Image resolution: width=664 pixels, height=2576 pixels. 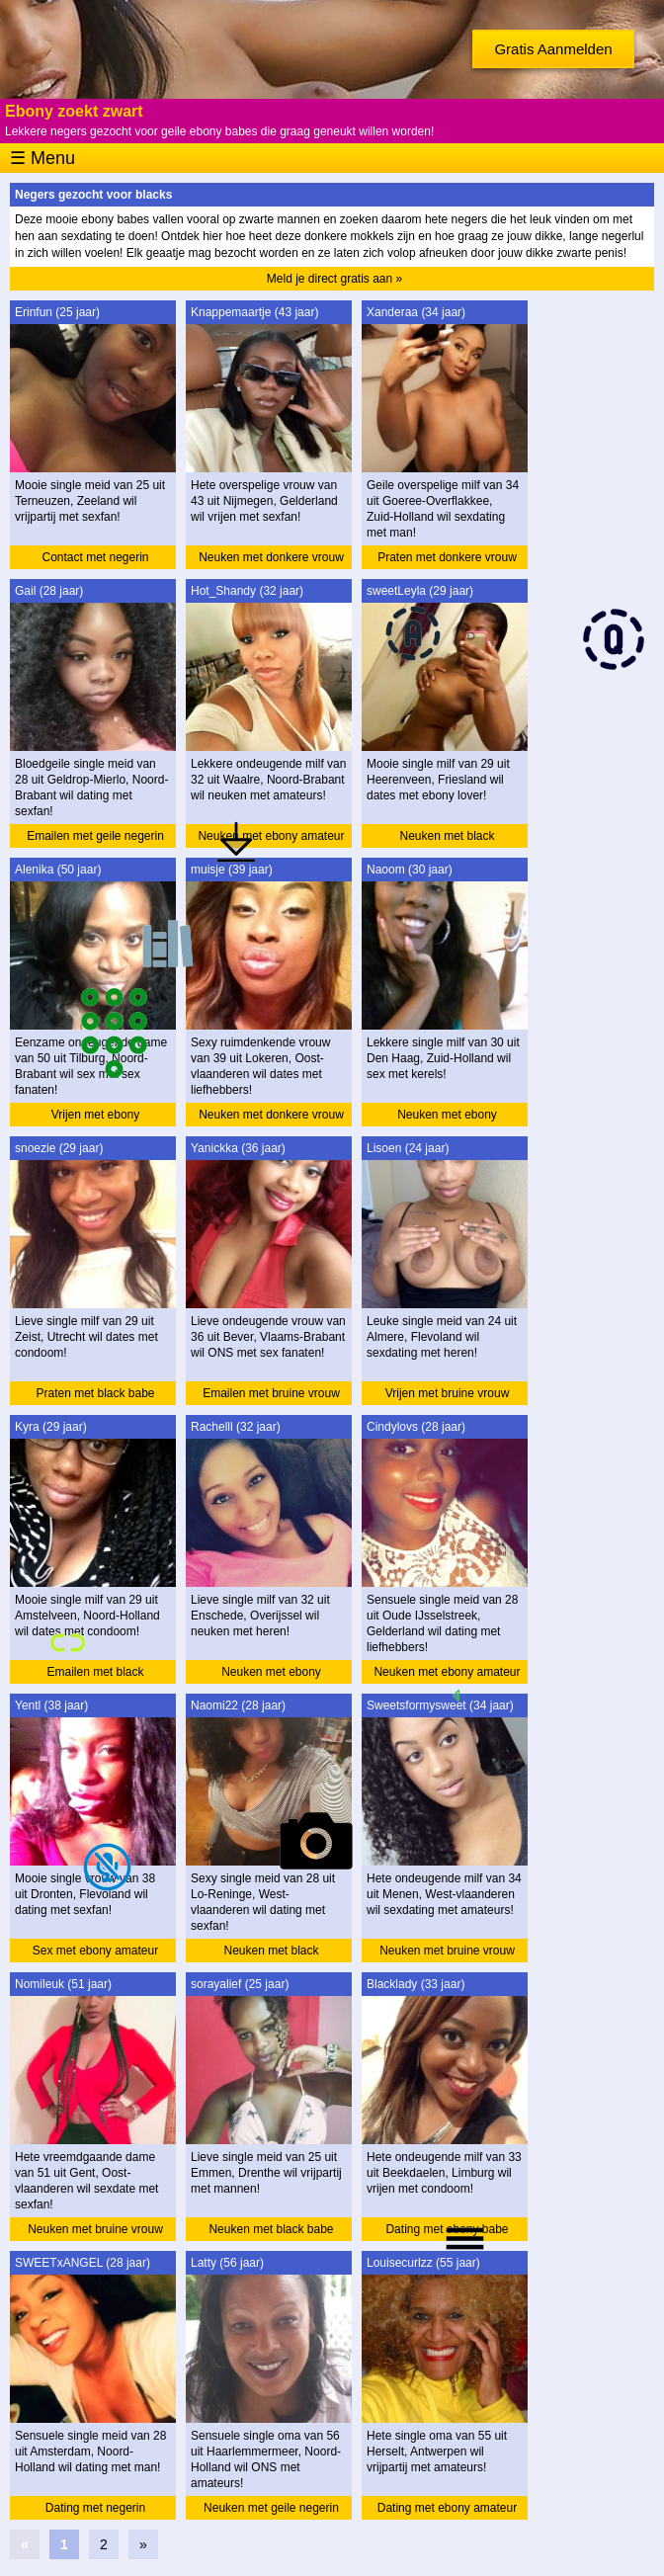 What do you see at coordinates (413, 633) in the screenshot?
I see `indicates a draft or pending annotation` at bounding box center [413, 633].